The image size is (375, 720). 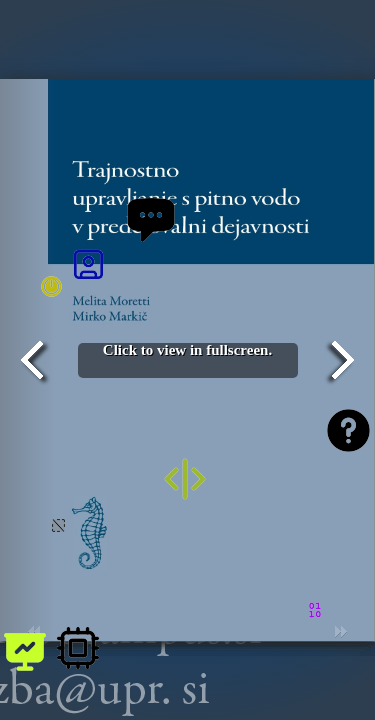 What do you see at coordinates (348, 430) in the screenshot?
I see `access help or support information` at bounding box center [348, 430].